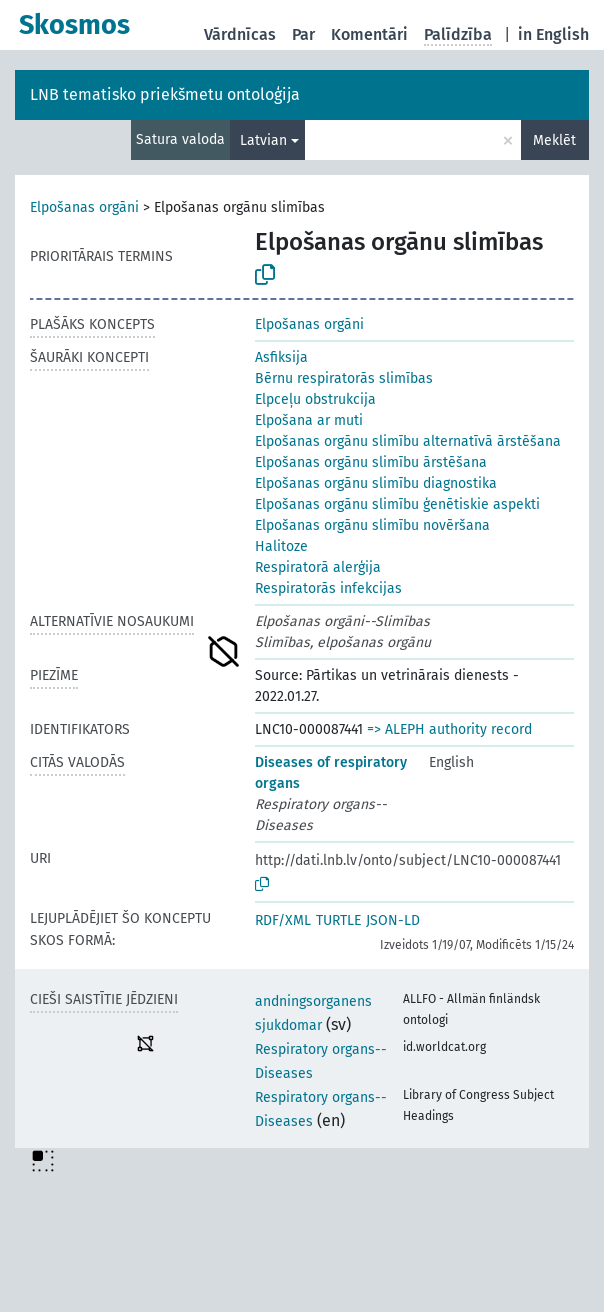  I want to click on disable vector editing mode, so click(145, 1043).